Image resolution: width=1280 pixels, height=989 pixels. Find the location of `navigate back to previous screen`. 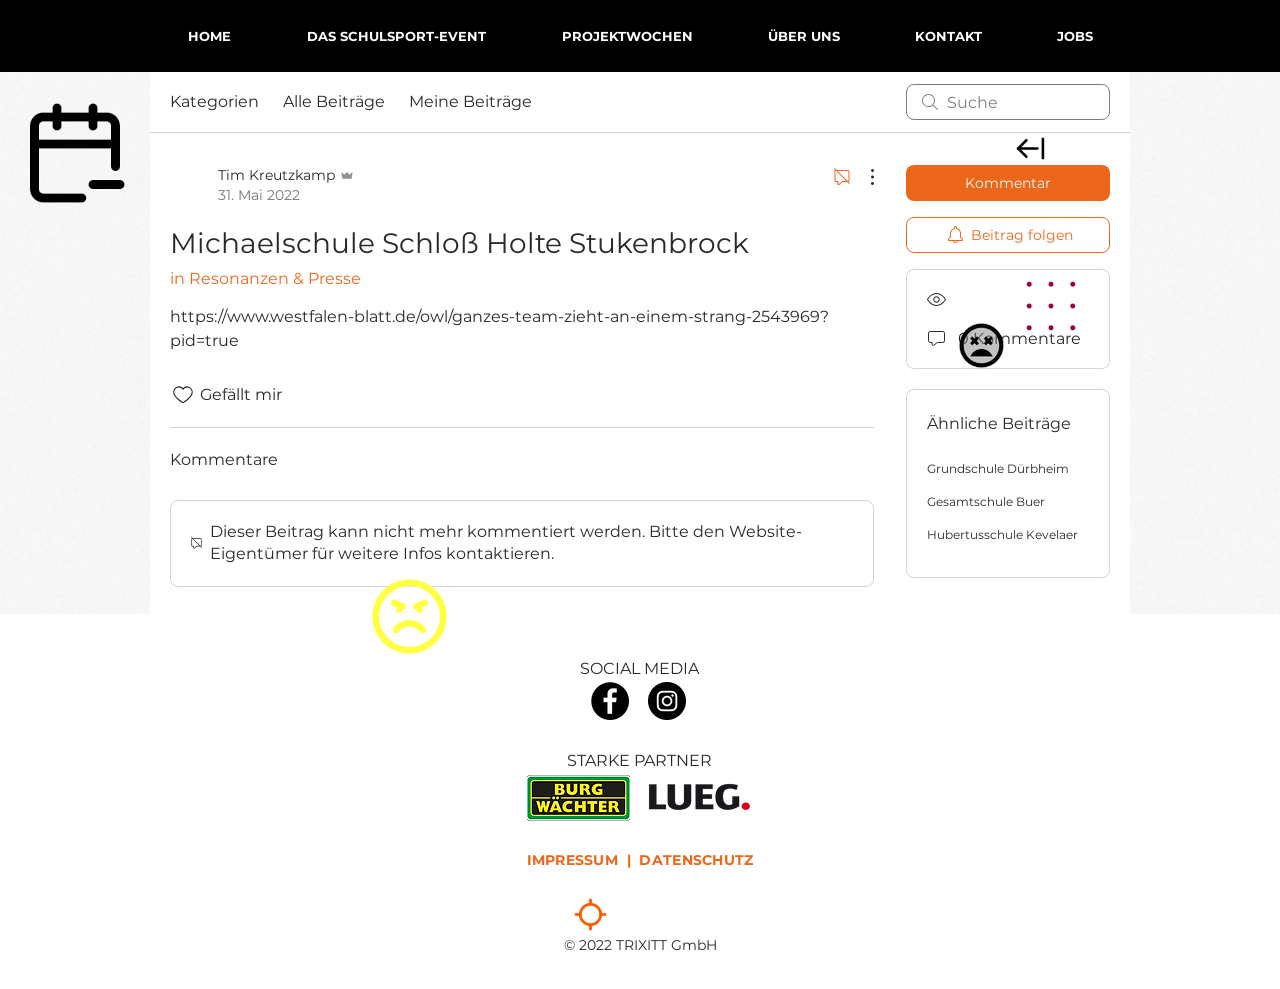

navigate back to previous screen is located at coordinates (1030, 148).